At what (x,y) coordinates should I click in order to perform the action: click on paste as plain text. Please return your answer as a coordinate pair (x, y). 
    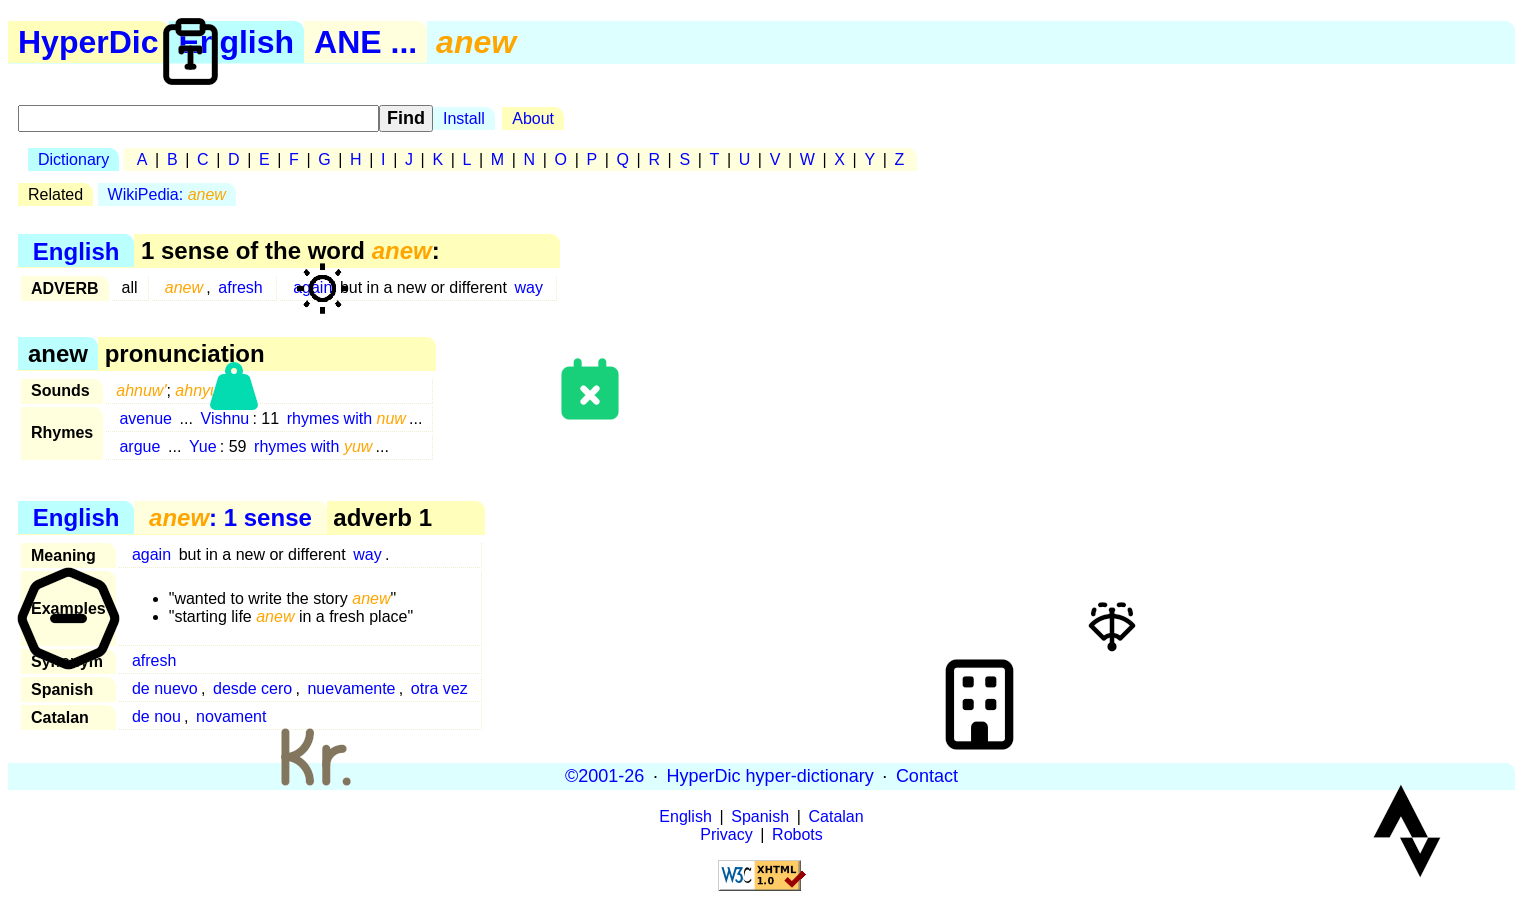
    Looking at the image, I should click on (190, 51).